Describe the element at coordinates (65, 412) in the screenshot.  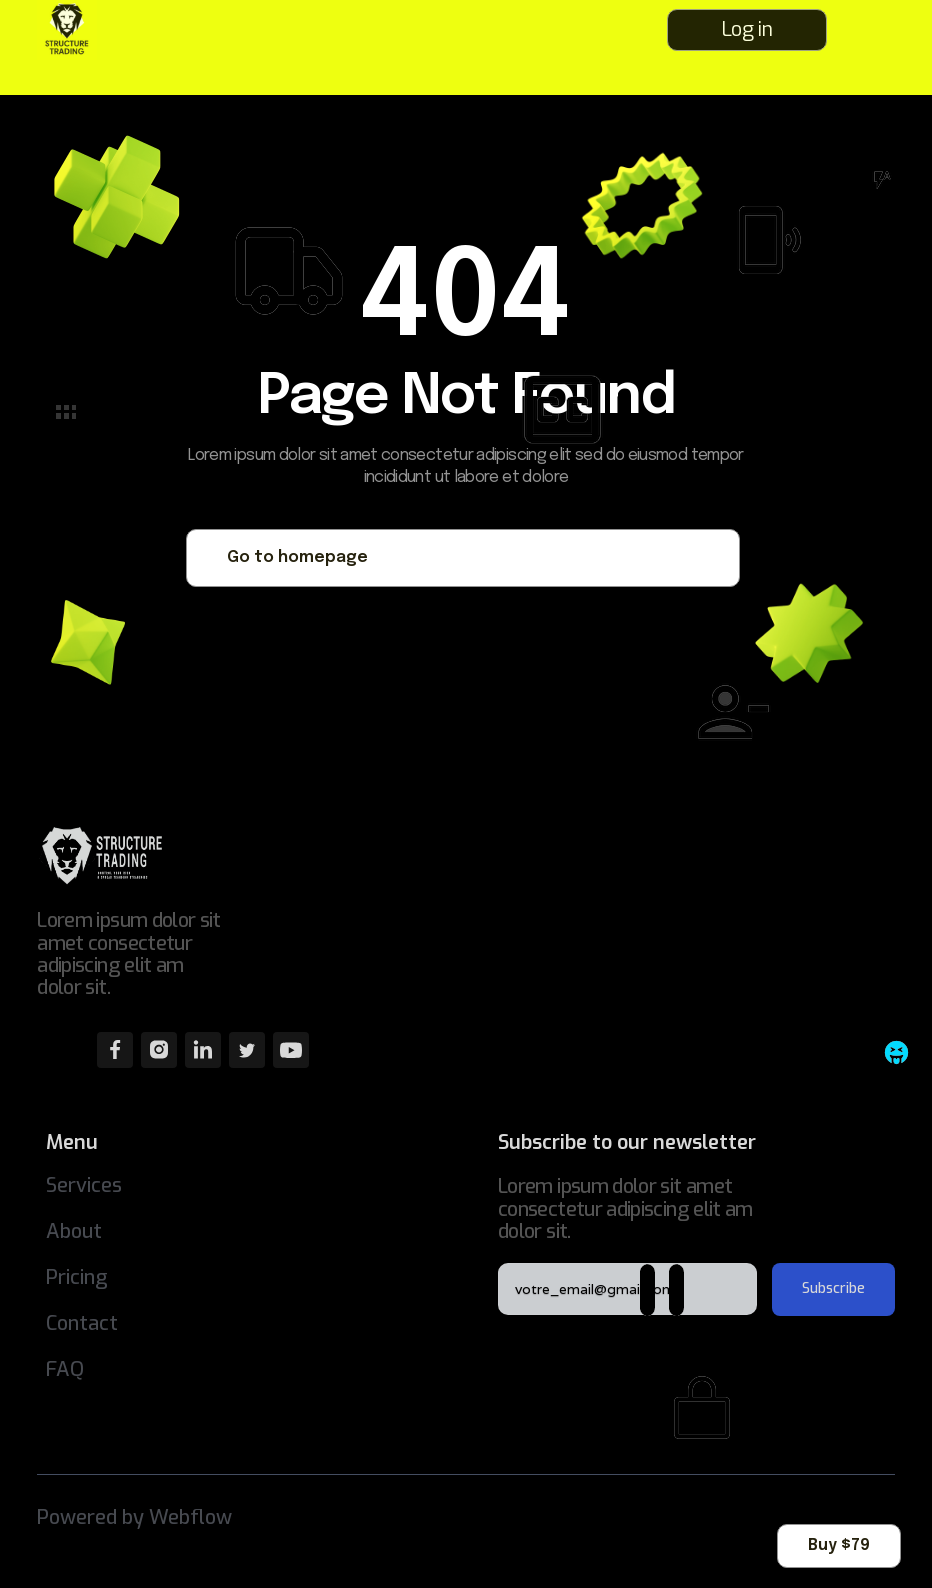
I see `switch to grid view layout` at that location.